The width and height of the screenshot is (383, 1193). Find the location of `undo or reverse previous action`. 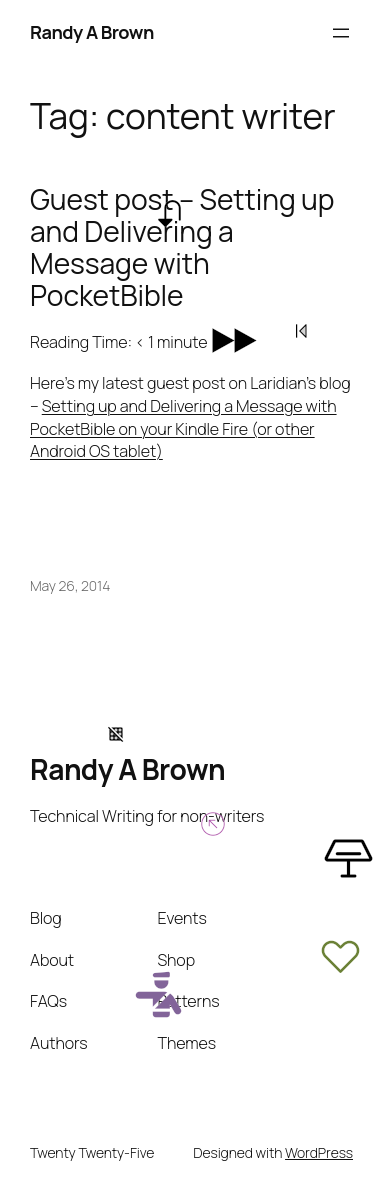

undo or reverse previous action is located at coordinates (170, 213).